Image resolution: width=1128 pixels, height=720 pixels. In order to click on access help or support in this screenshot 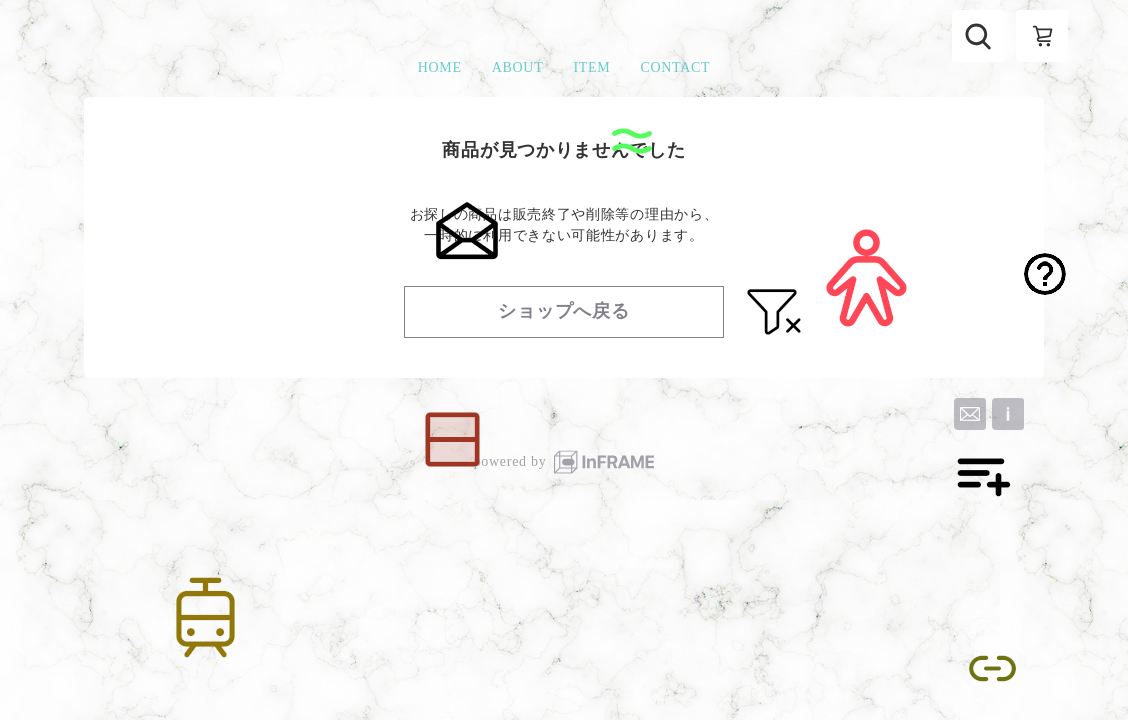, I will do `click(1045, 274)`.